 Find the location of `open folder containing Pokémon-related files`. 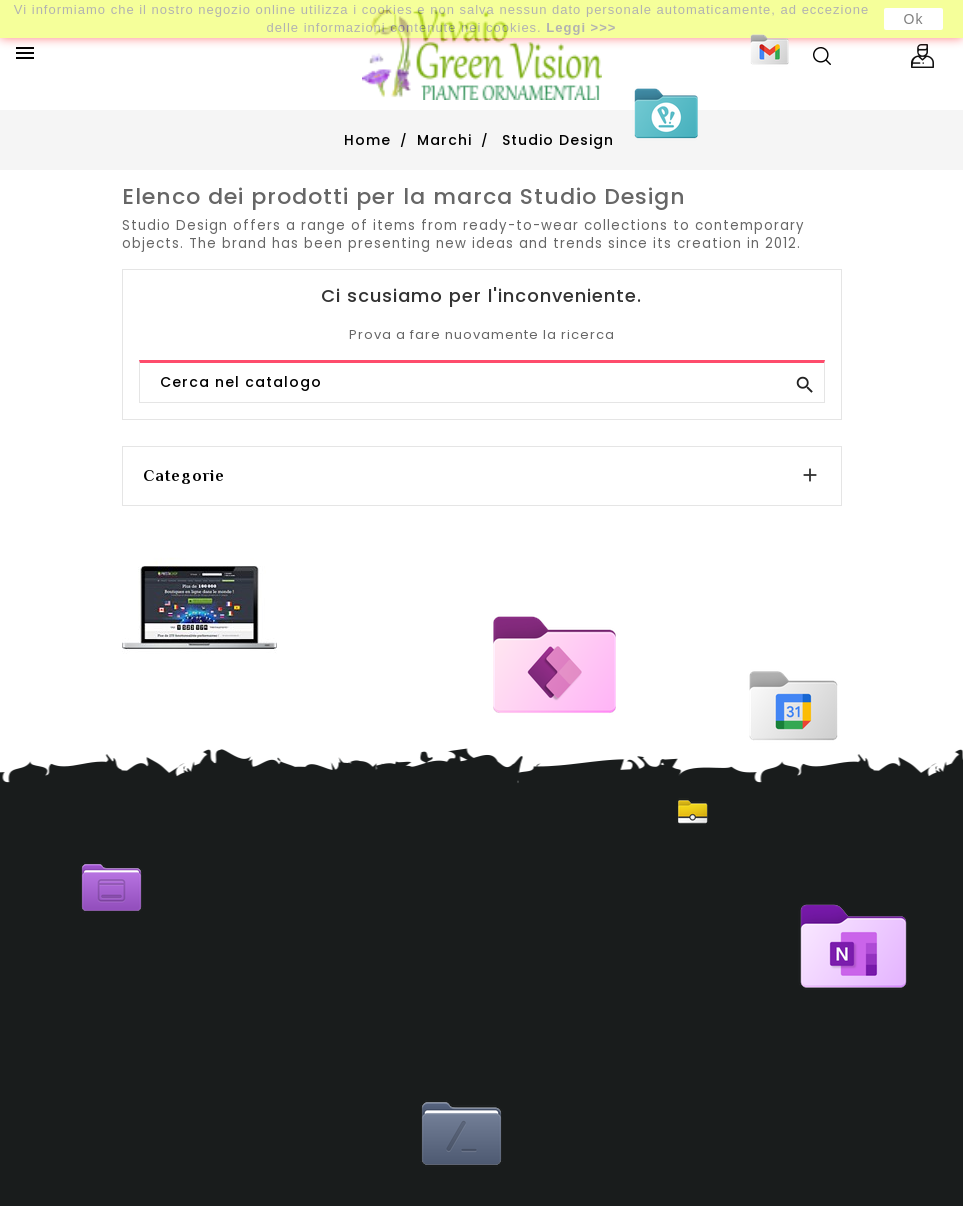

open folder containing Pokémon-related files is located at coordinates (692, 812).